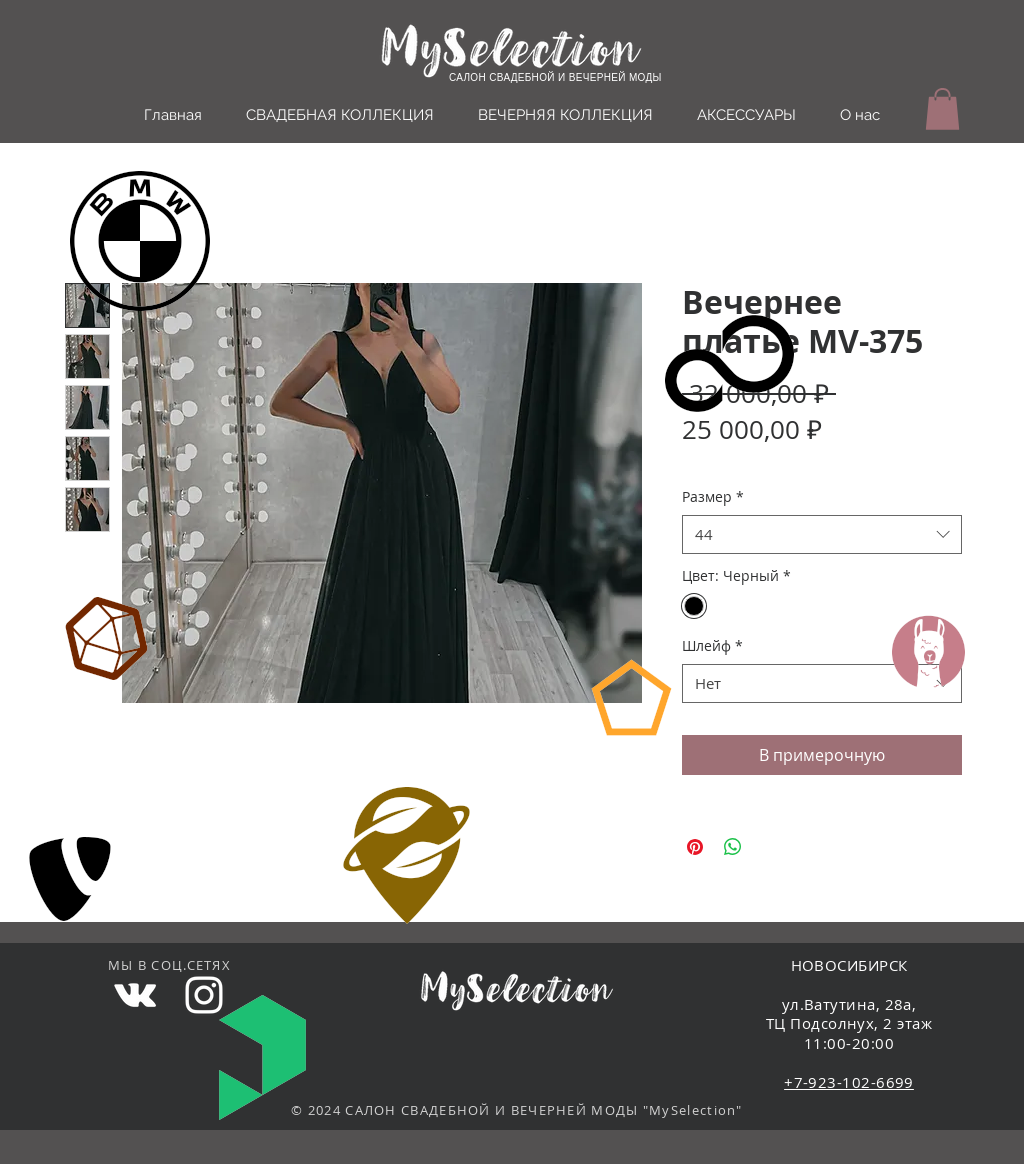 Image resolution: width=1024 pixels, height=1164 pixels. Describe the element at coordinates (262, 1057) in the screenshot. I see `open the Printables 3D printing community website` at that location.